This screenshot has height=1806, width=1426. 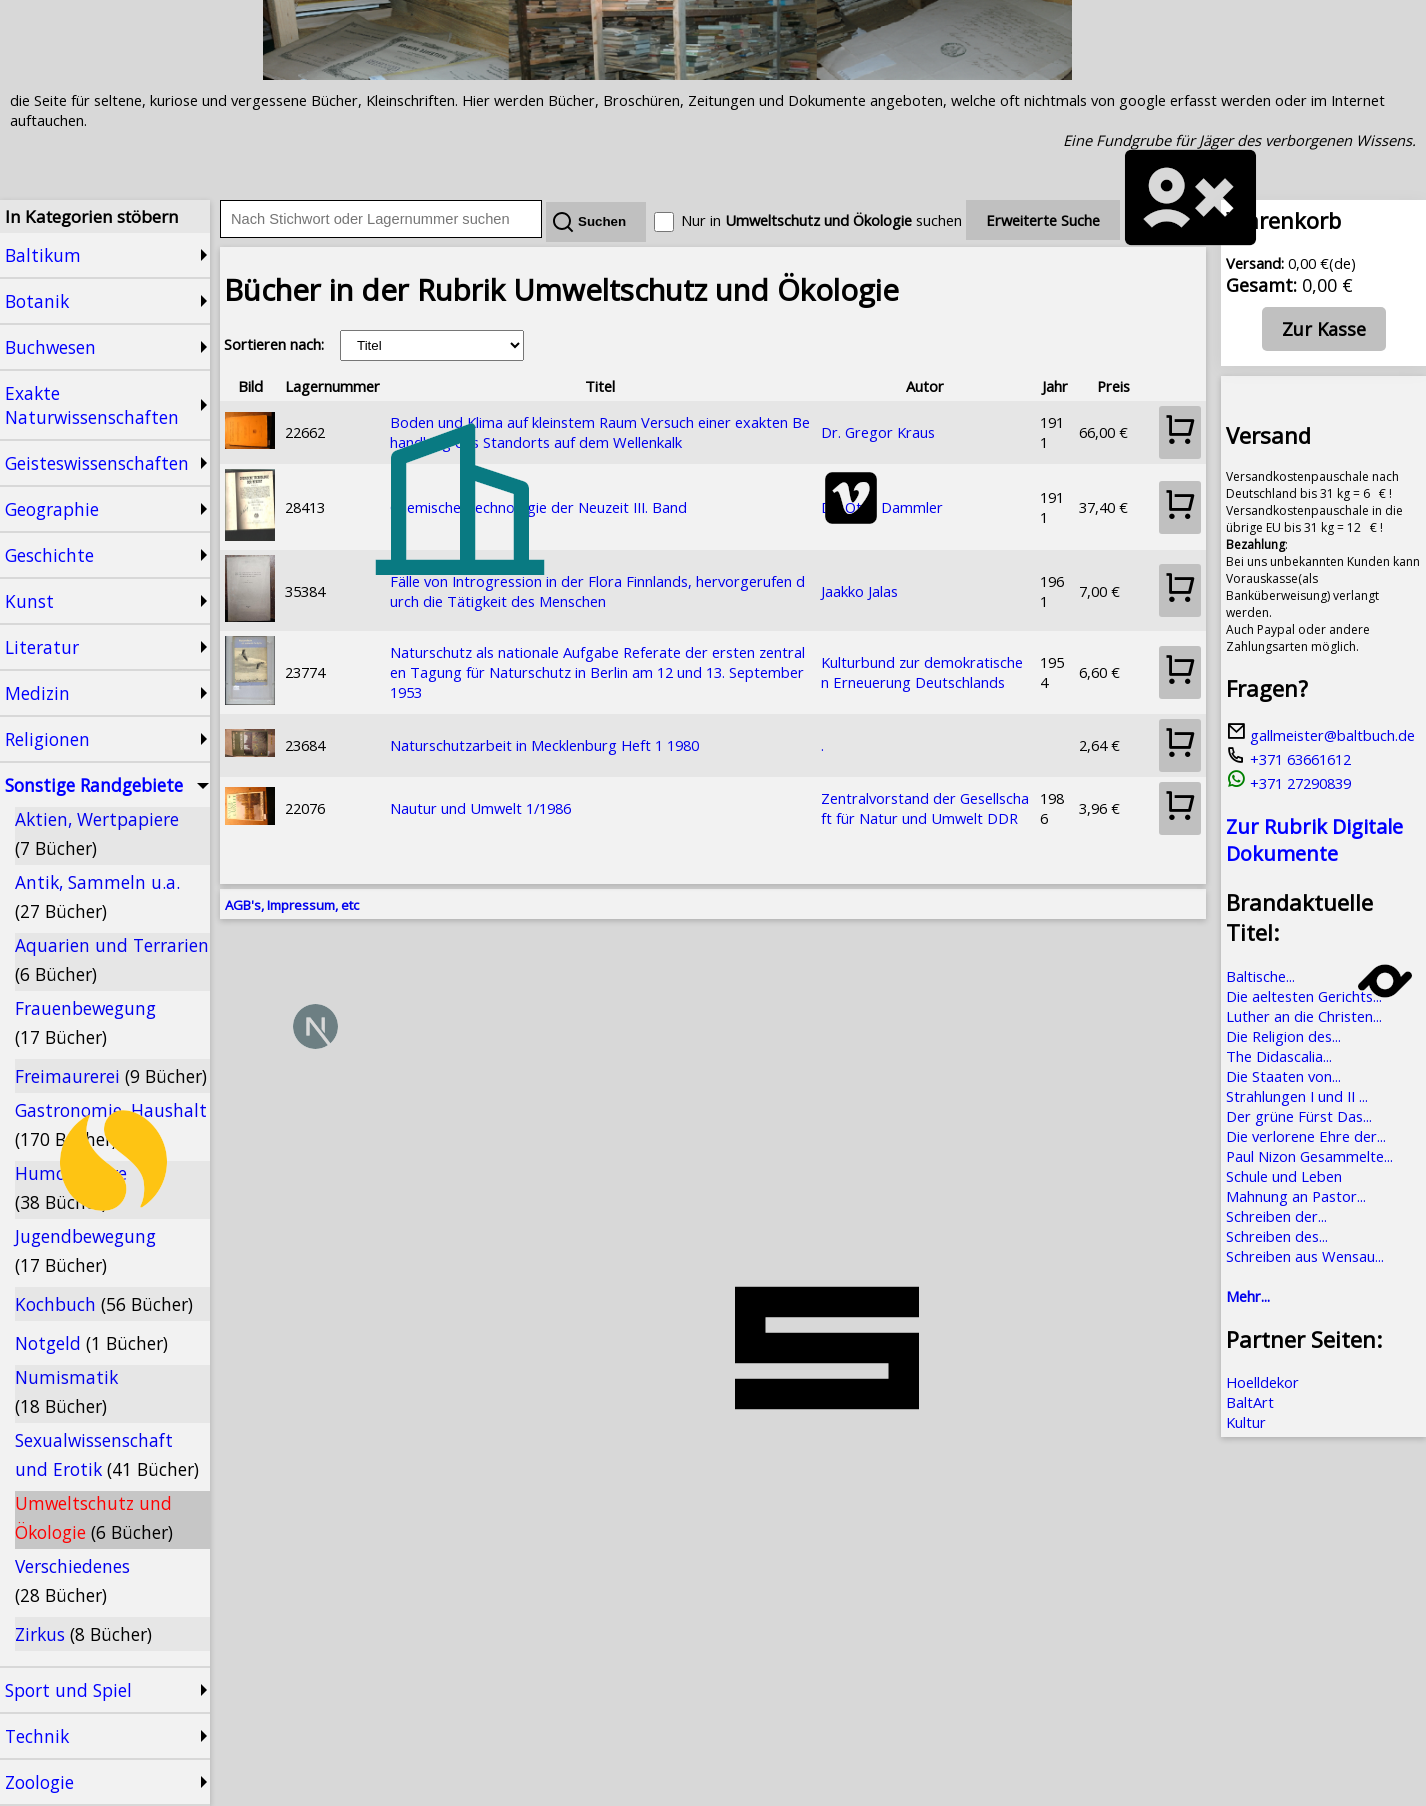 I want to click on open pr.co app or website, so click(x=1385, y=981).